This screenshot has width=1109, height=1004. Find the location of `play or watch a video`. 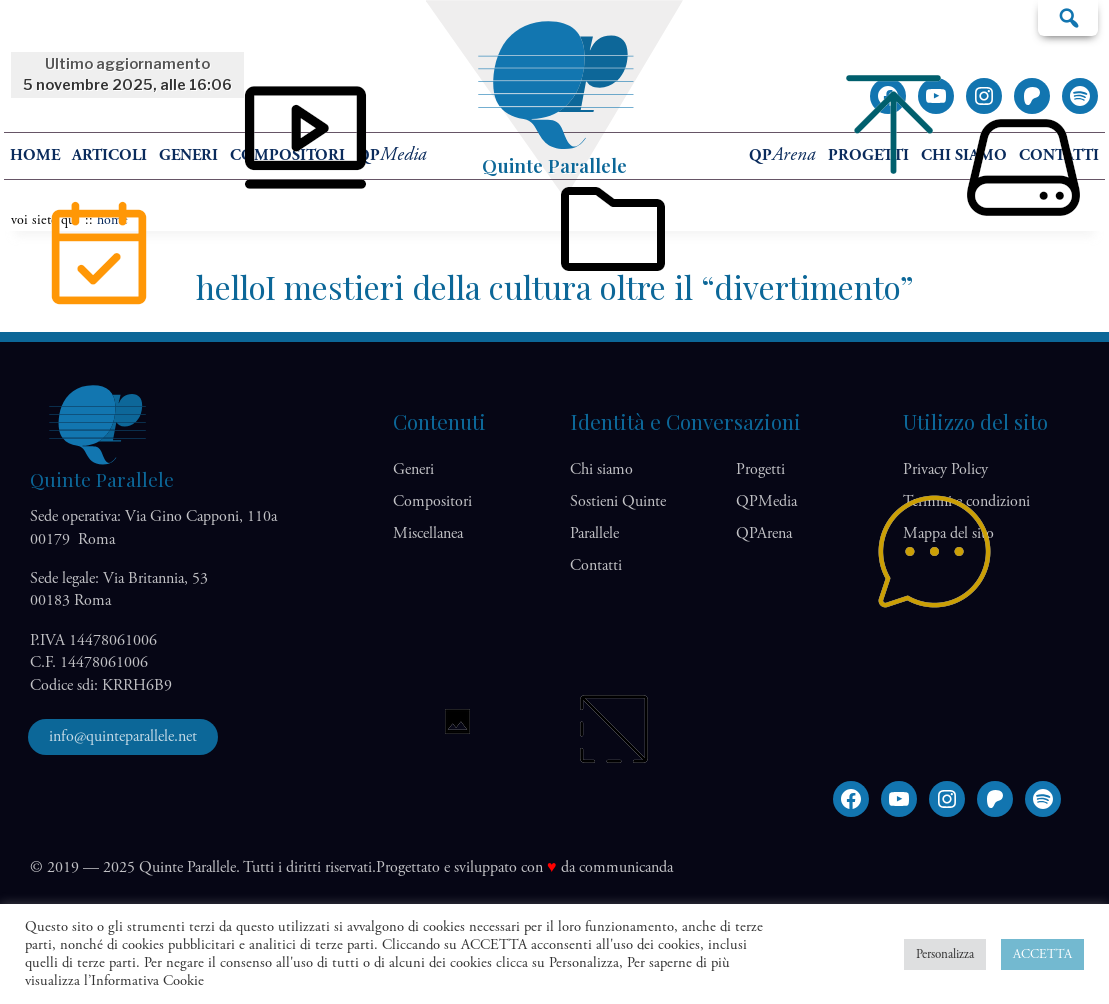

play or watch a video is located at coordinates (305, 137).